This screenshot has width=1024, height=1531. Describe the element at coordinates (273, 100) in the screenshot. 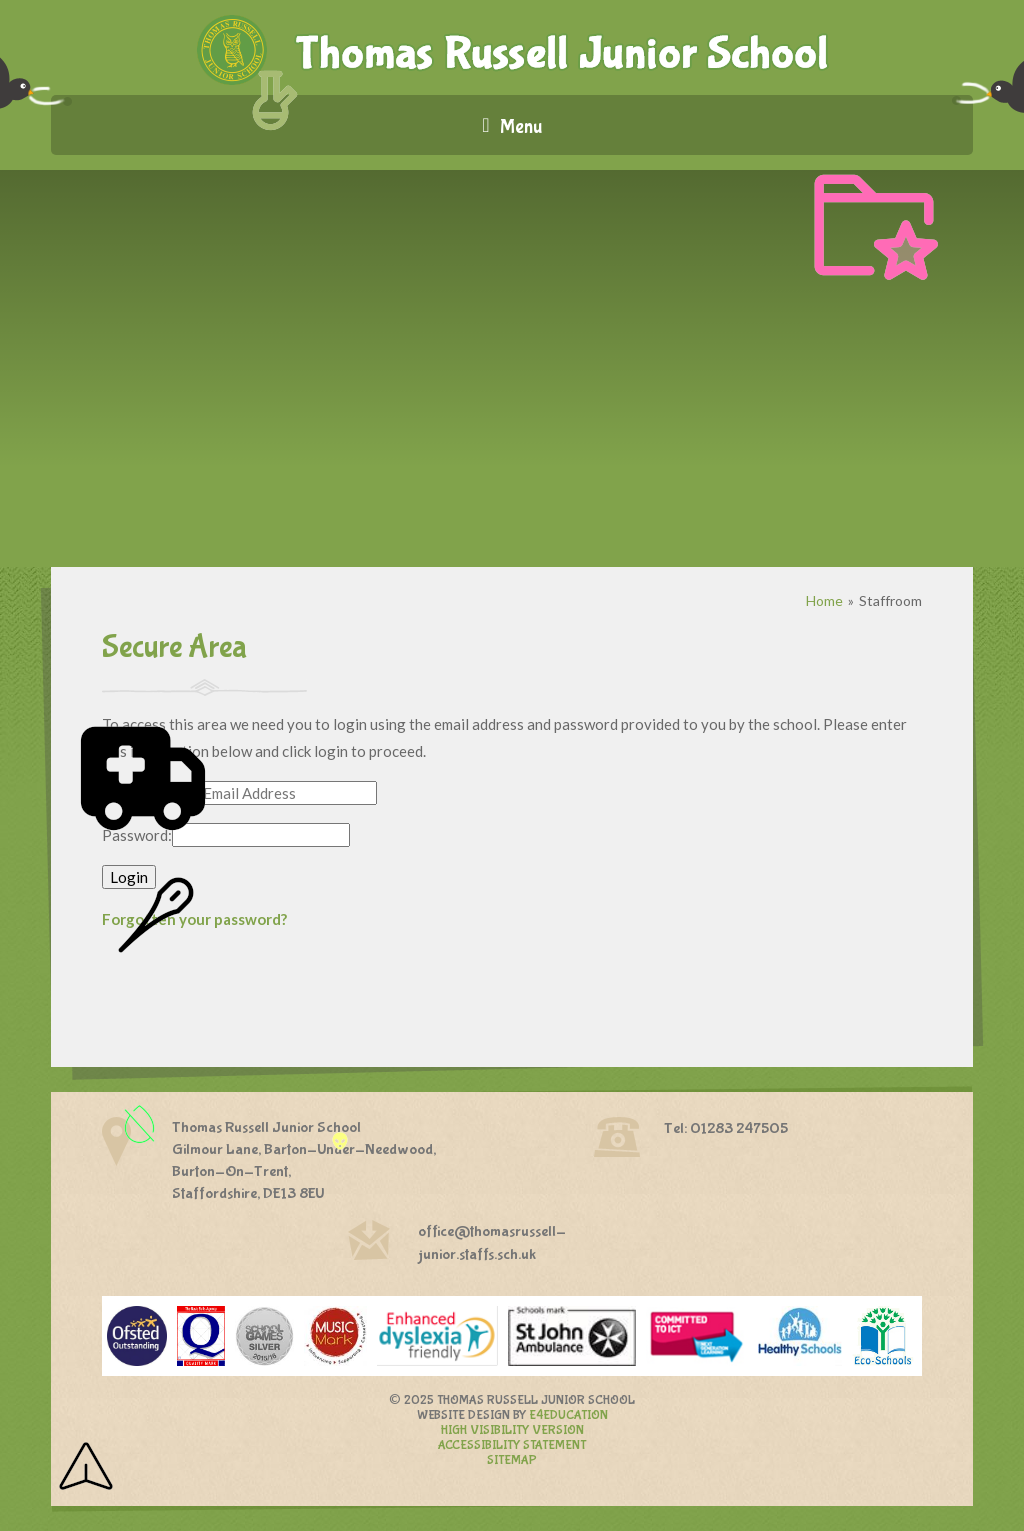

I see `access chemistry or laboratory tools` at that location.